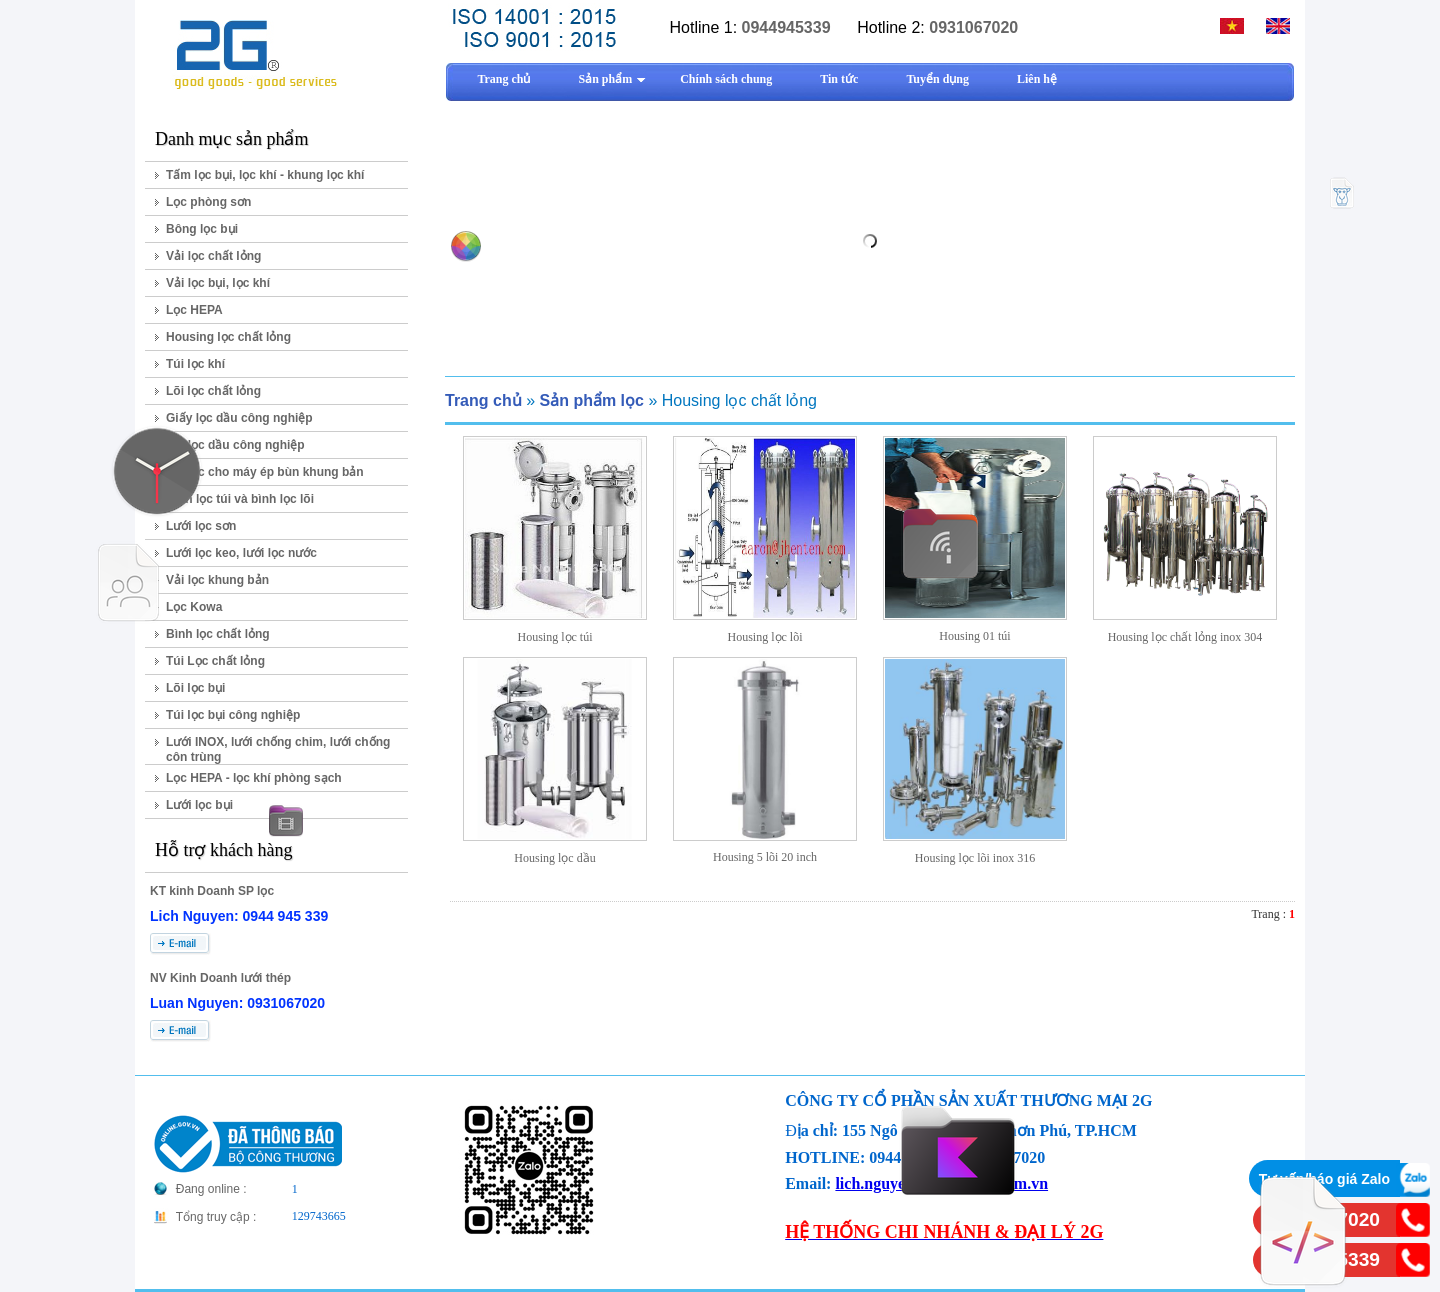 The height and width of the screenshot is (1292, 1440). I want to click on open insync cloud sync folder, so click(940, 543).